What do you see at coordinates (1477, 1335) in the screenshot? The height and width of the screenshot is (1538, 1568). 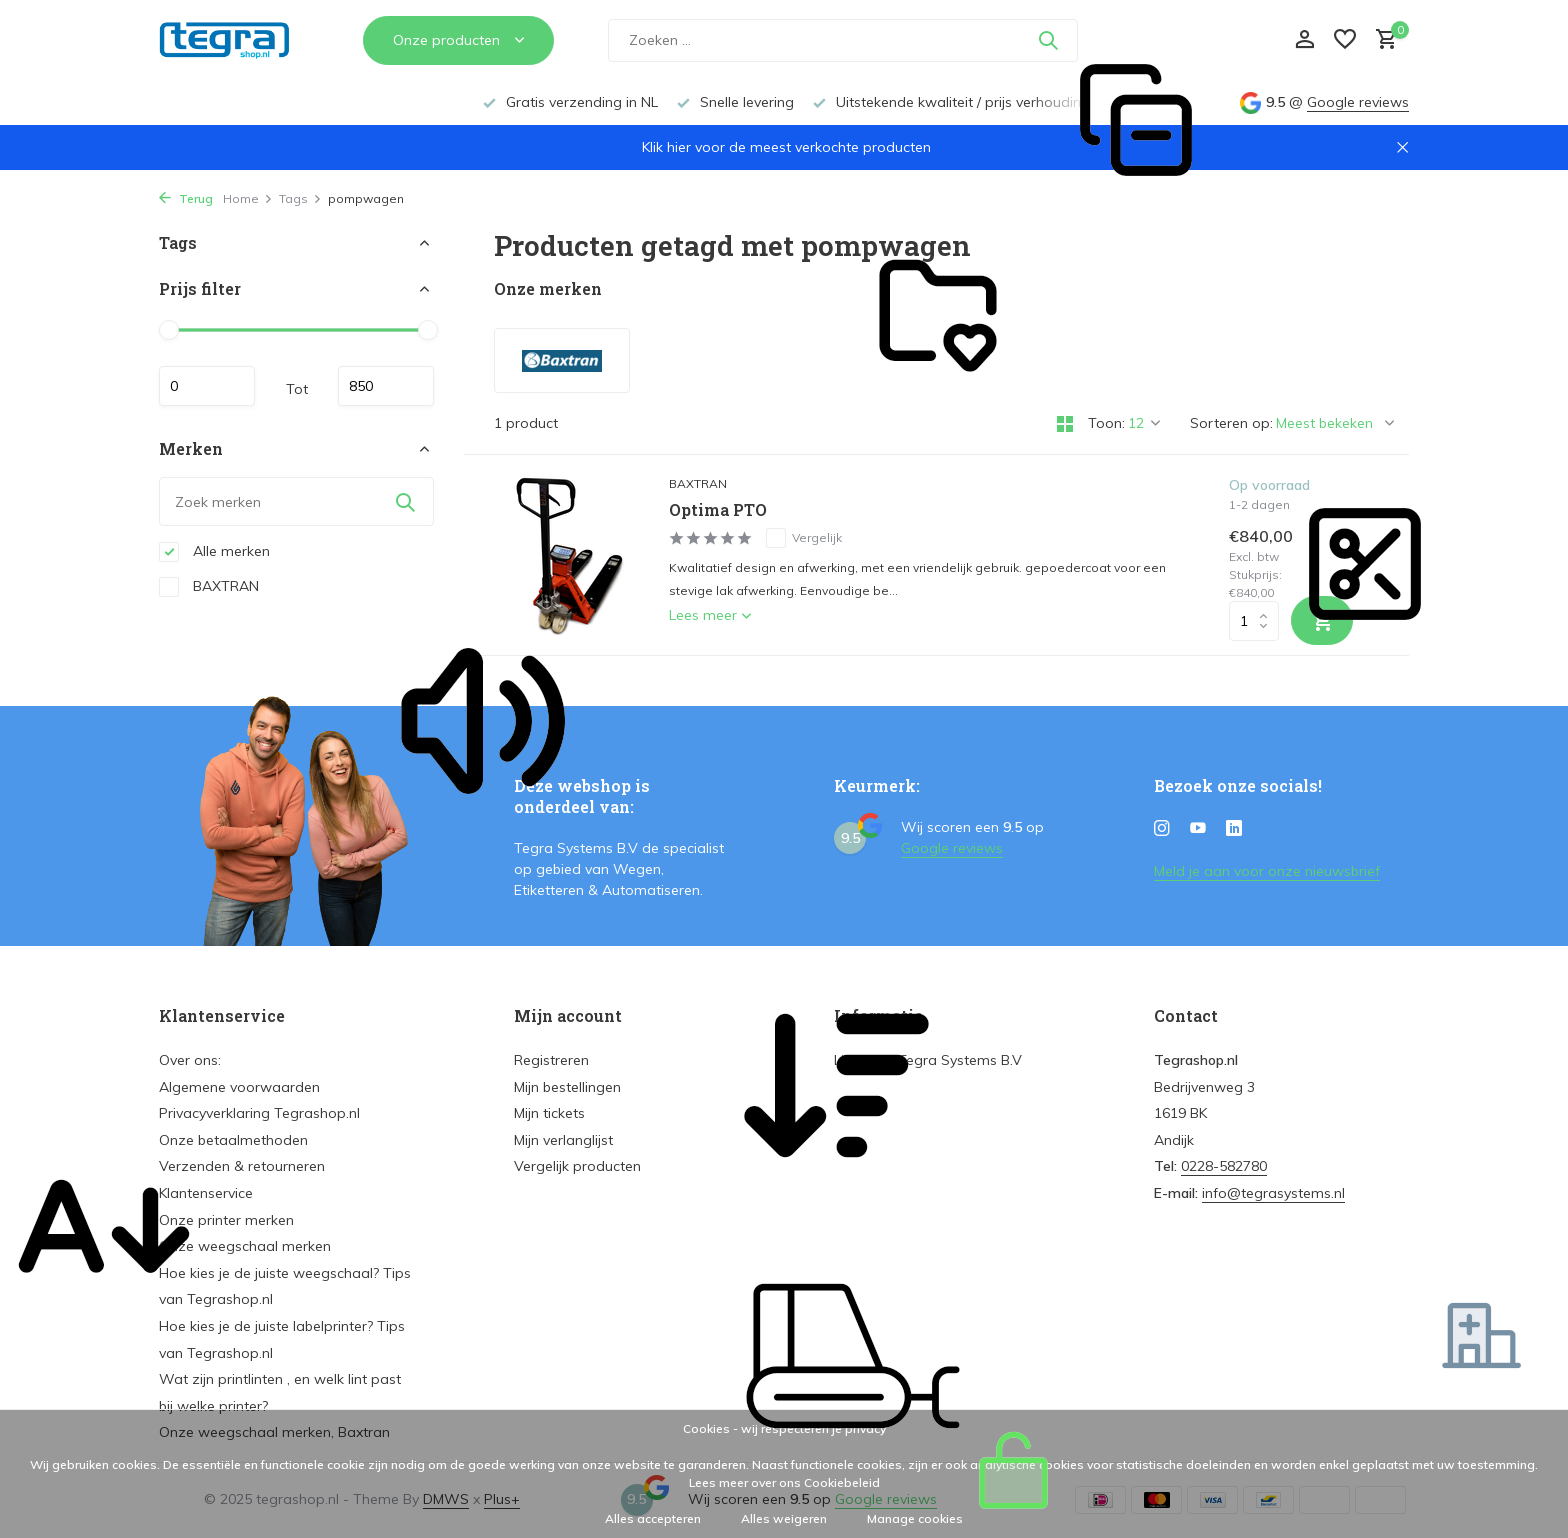 I see `find nearby hospitals or medical facilities` at bounding box center [1477, 1335].